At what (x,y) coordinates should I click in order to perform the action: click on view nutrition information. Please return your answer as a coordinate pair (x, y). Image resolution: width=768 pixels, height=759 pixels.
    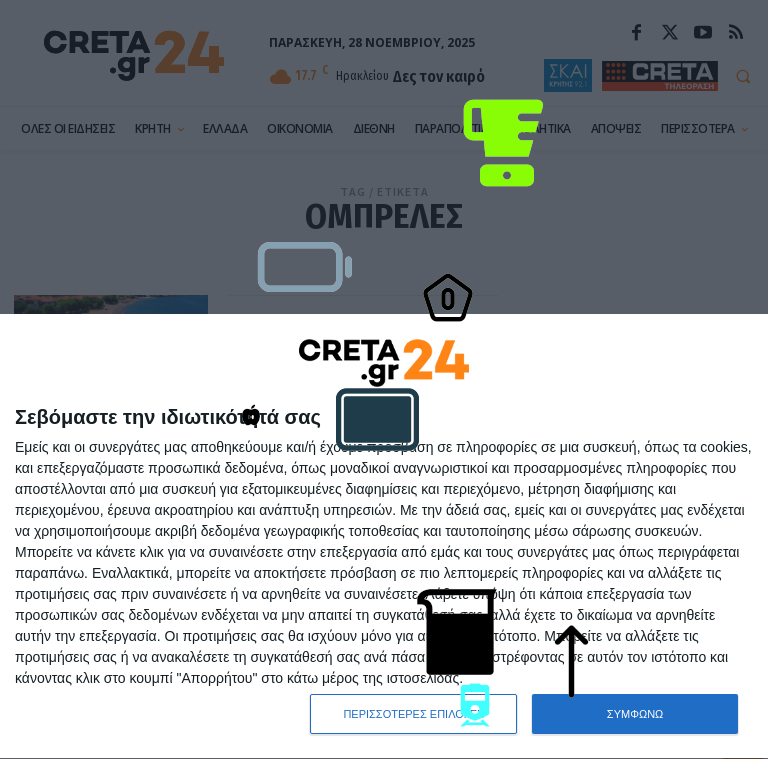
    Looking at the image, I should click on (251, 415).